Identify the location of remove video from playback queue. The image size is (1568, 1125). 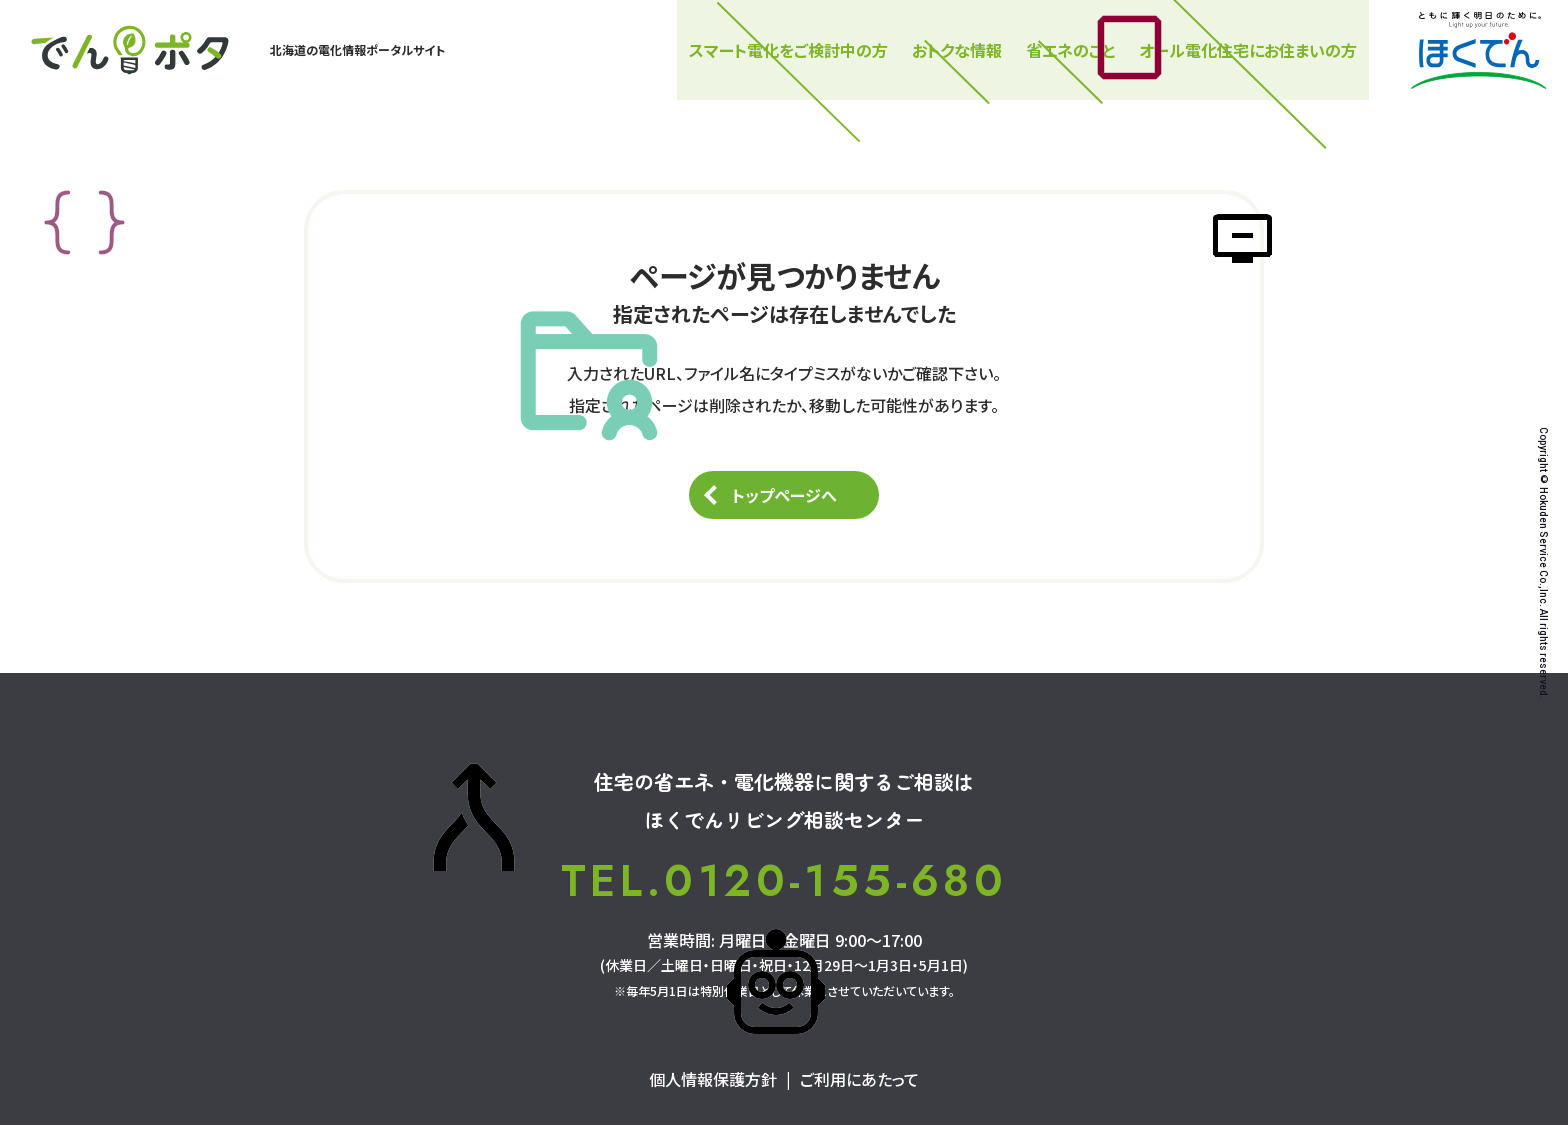
(1242, 238).